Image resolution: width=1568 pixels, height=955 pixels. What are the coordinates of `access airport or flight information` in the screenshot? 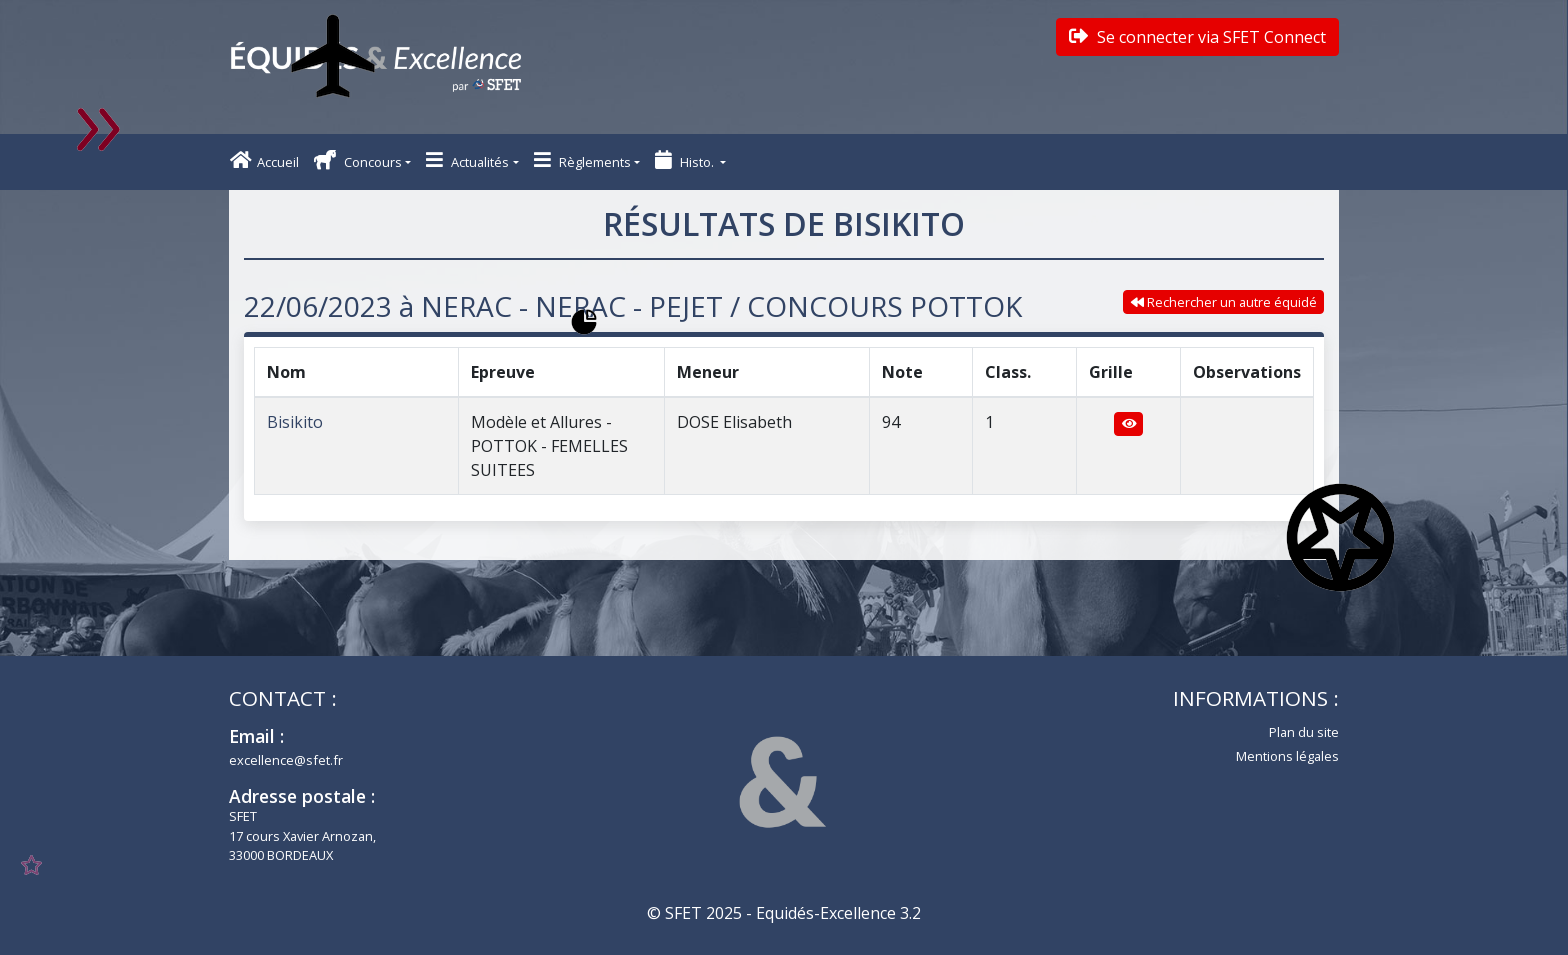 It's located at (333, 56).